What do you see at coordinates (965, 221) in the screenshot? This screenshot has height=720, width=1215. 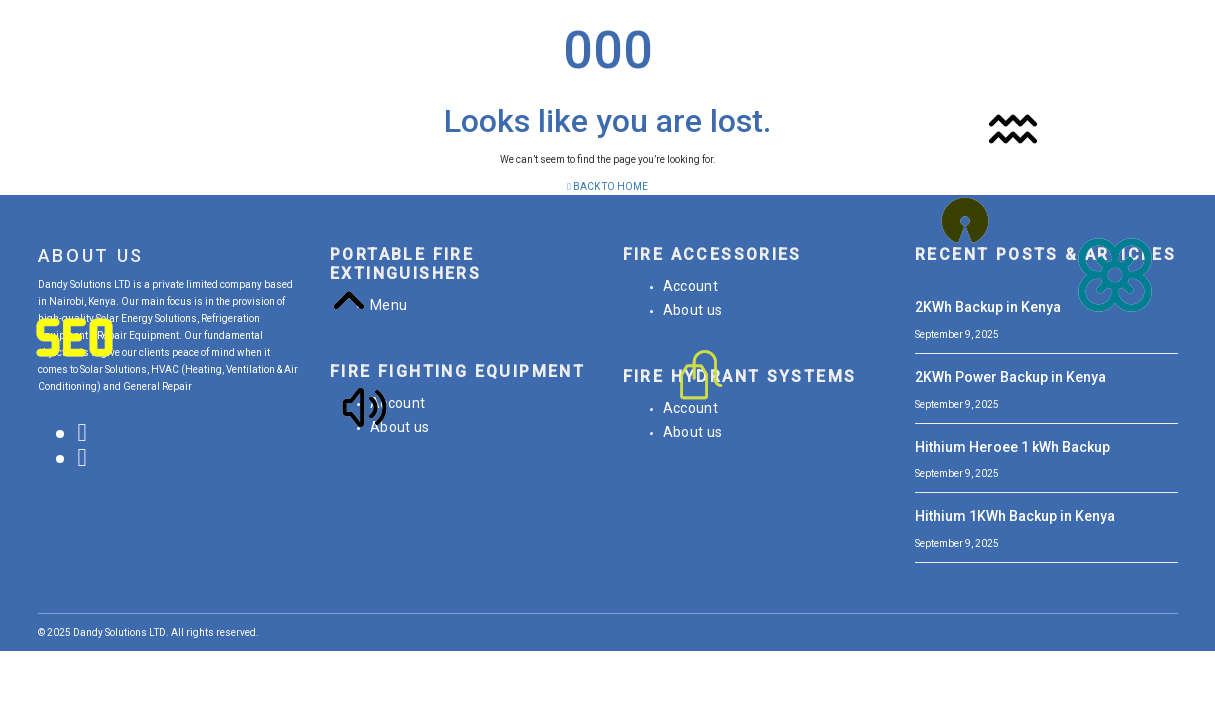 I see `indicates open source software or project` at bounding box center [965, 221].